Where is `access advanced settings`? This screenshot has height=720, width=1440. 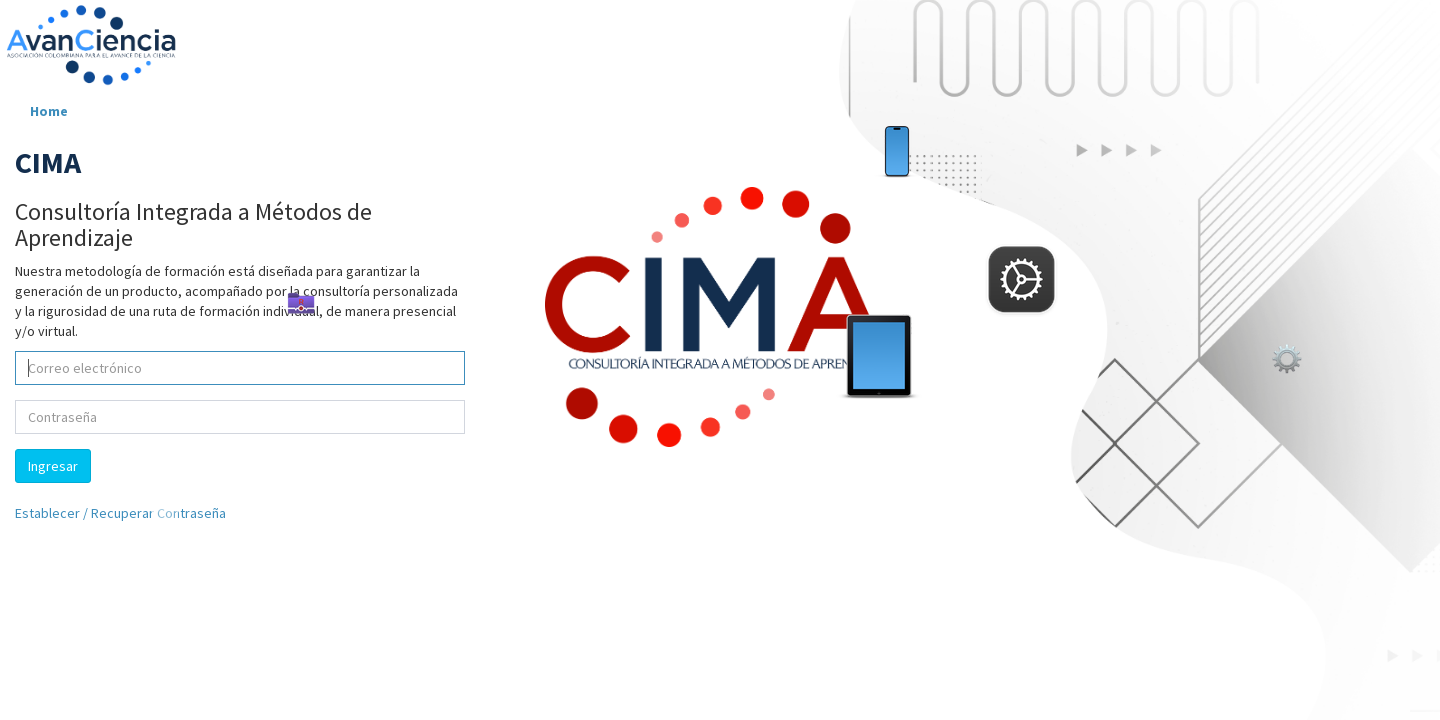 access advanced settings is located at coordinates (1287, 359).